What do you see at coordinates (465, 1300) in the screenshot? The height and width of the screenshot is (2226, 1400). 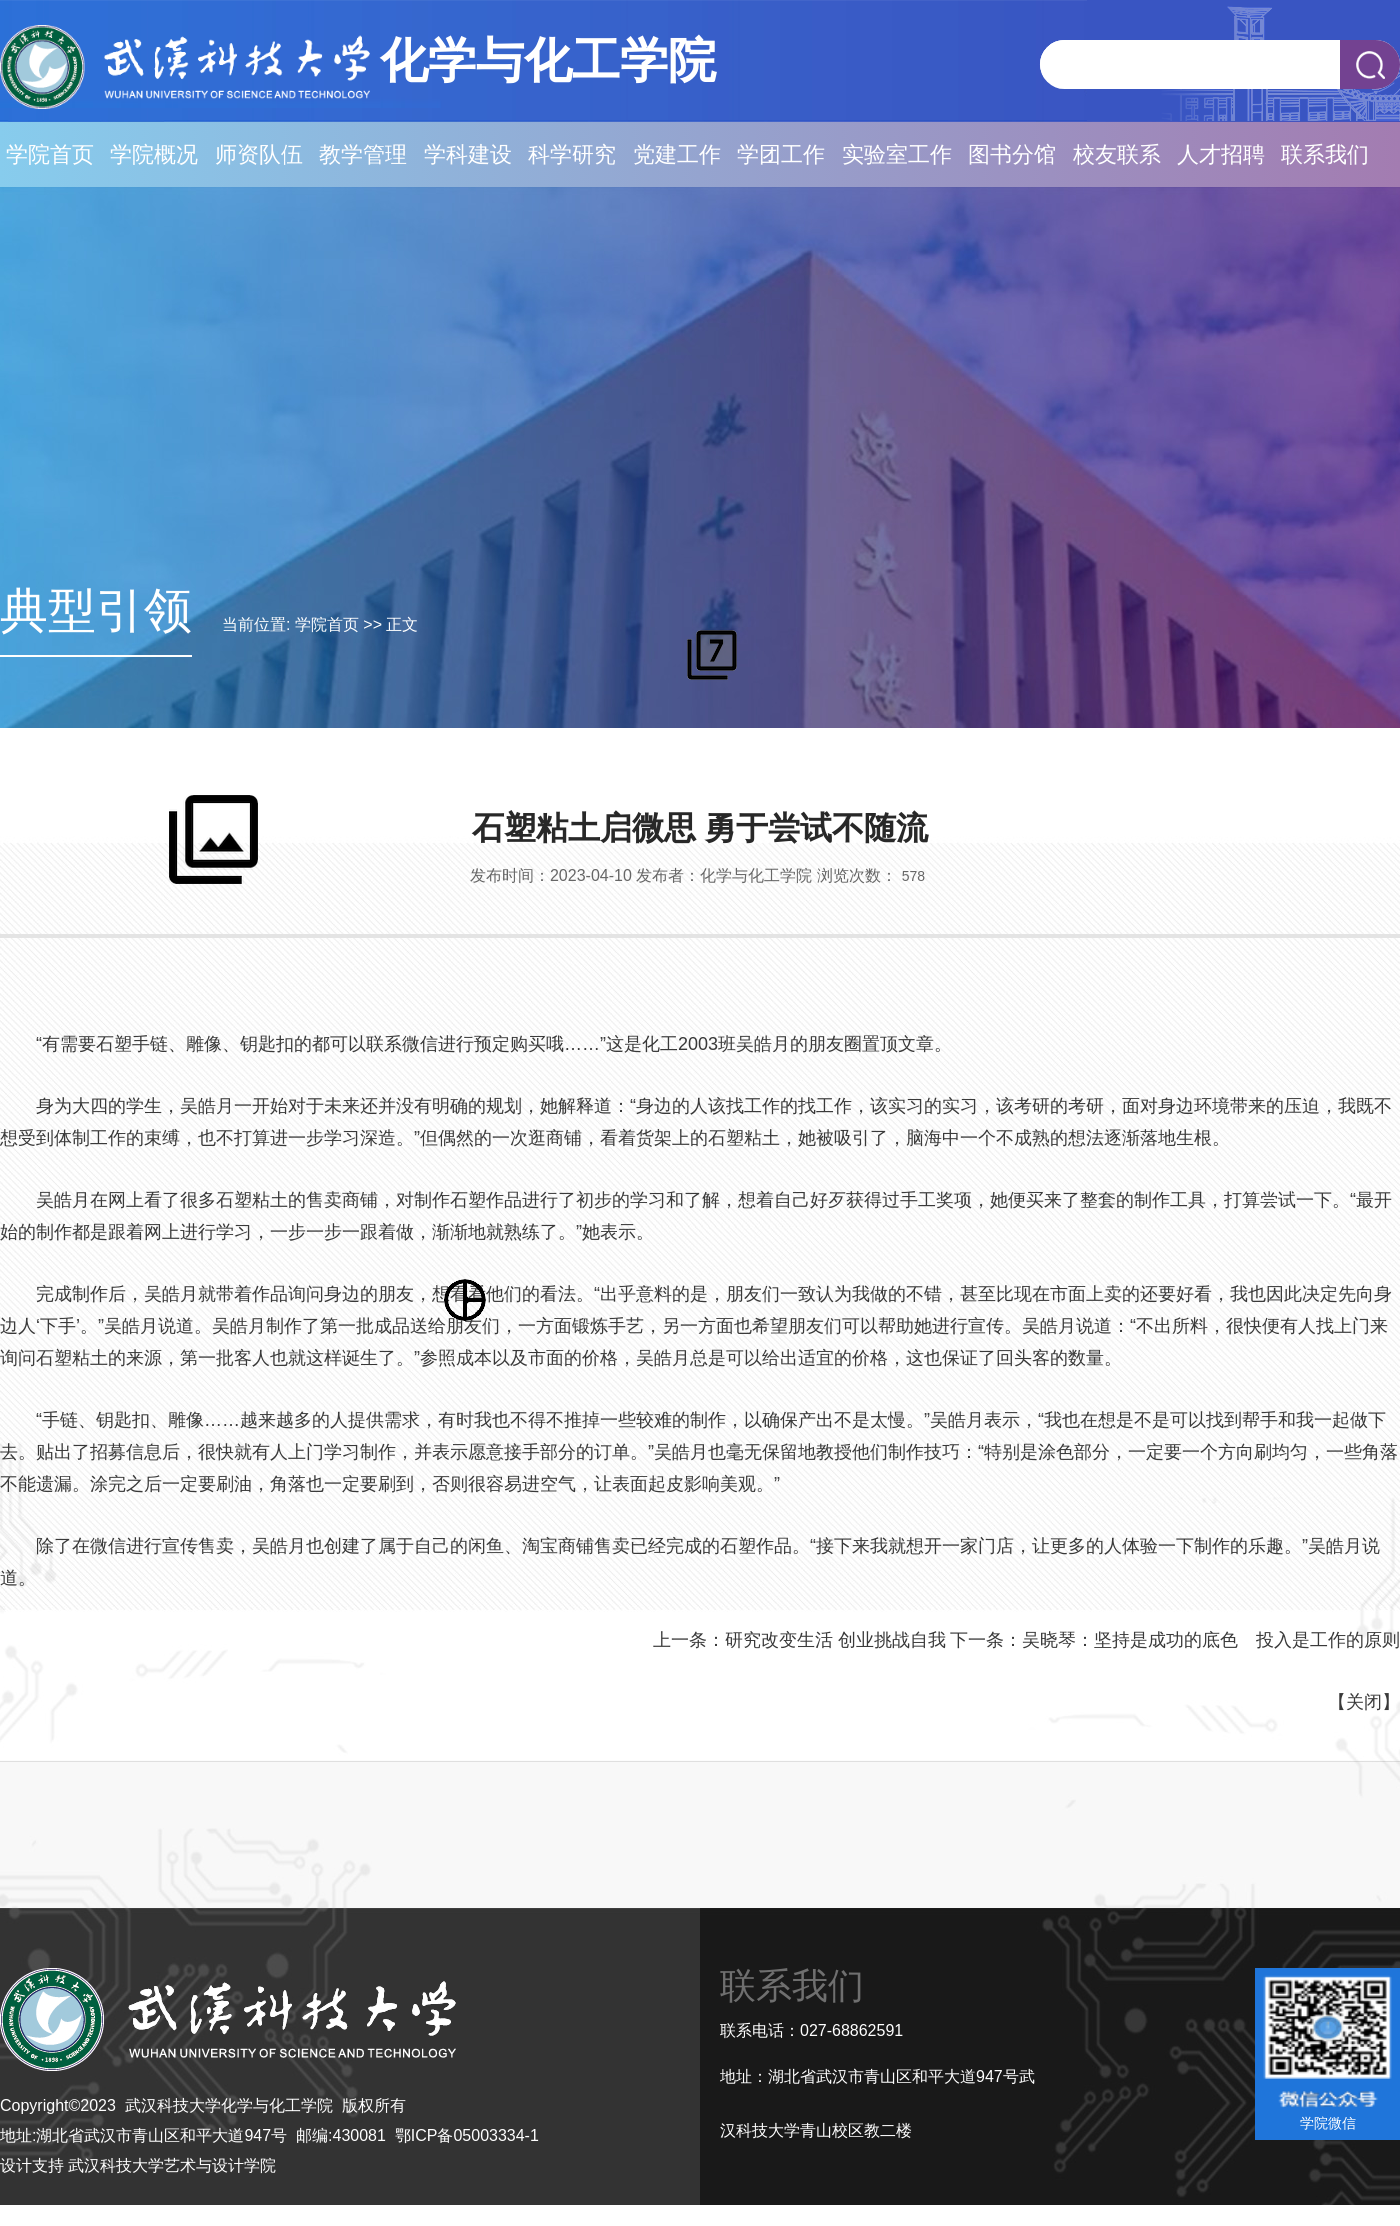 I see `view data breakdown or statistics` at bounding box center [465, 1300].